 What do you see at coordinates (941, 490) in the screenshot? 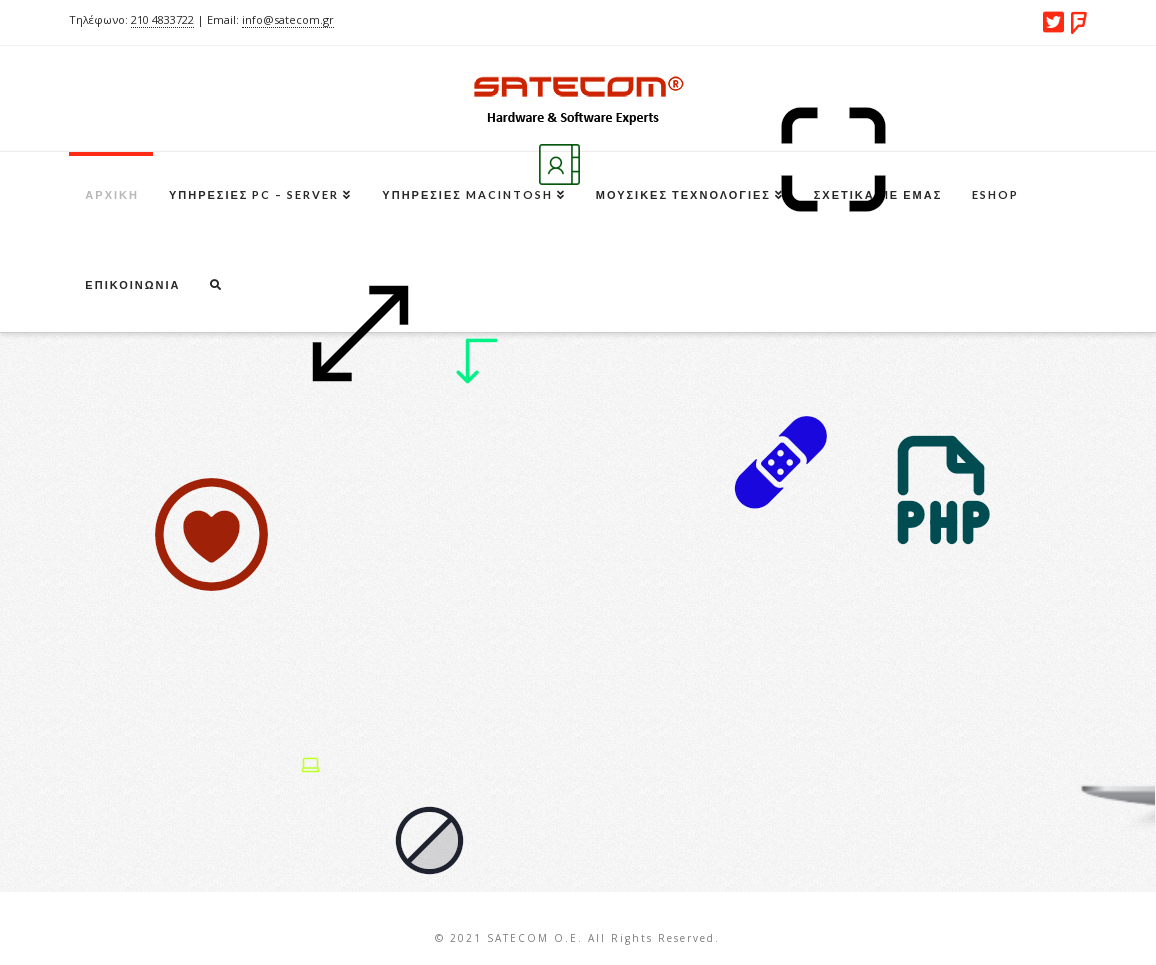
I see `indicates a PHP file type` at bounding box center [941, 490].